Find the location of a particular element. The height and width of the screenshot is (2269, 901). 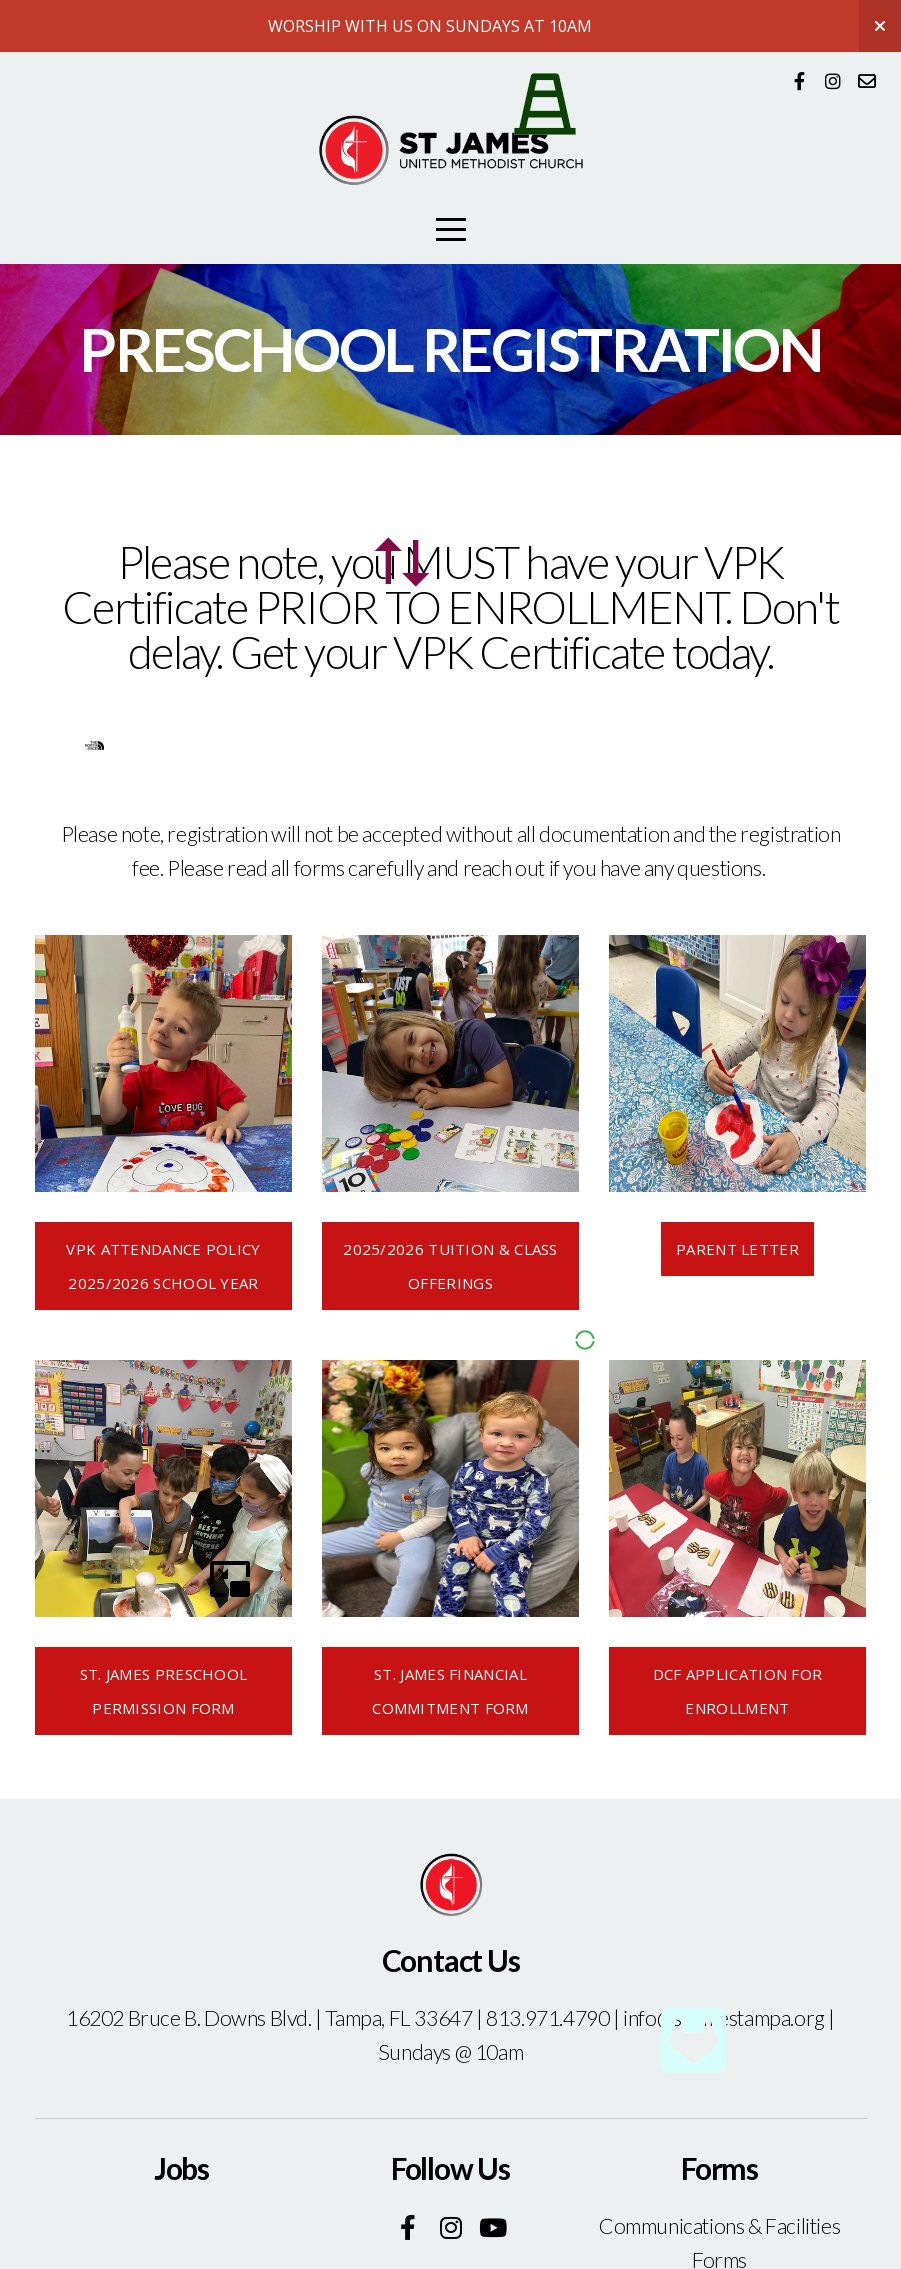

sort items in ascending or descending order is located at coordinates (402, 562).